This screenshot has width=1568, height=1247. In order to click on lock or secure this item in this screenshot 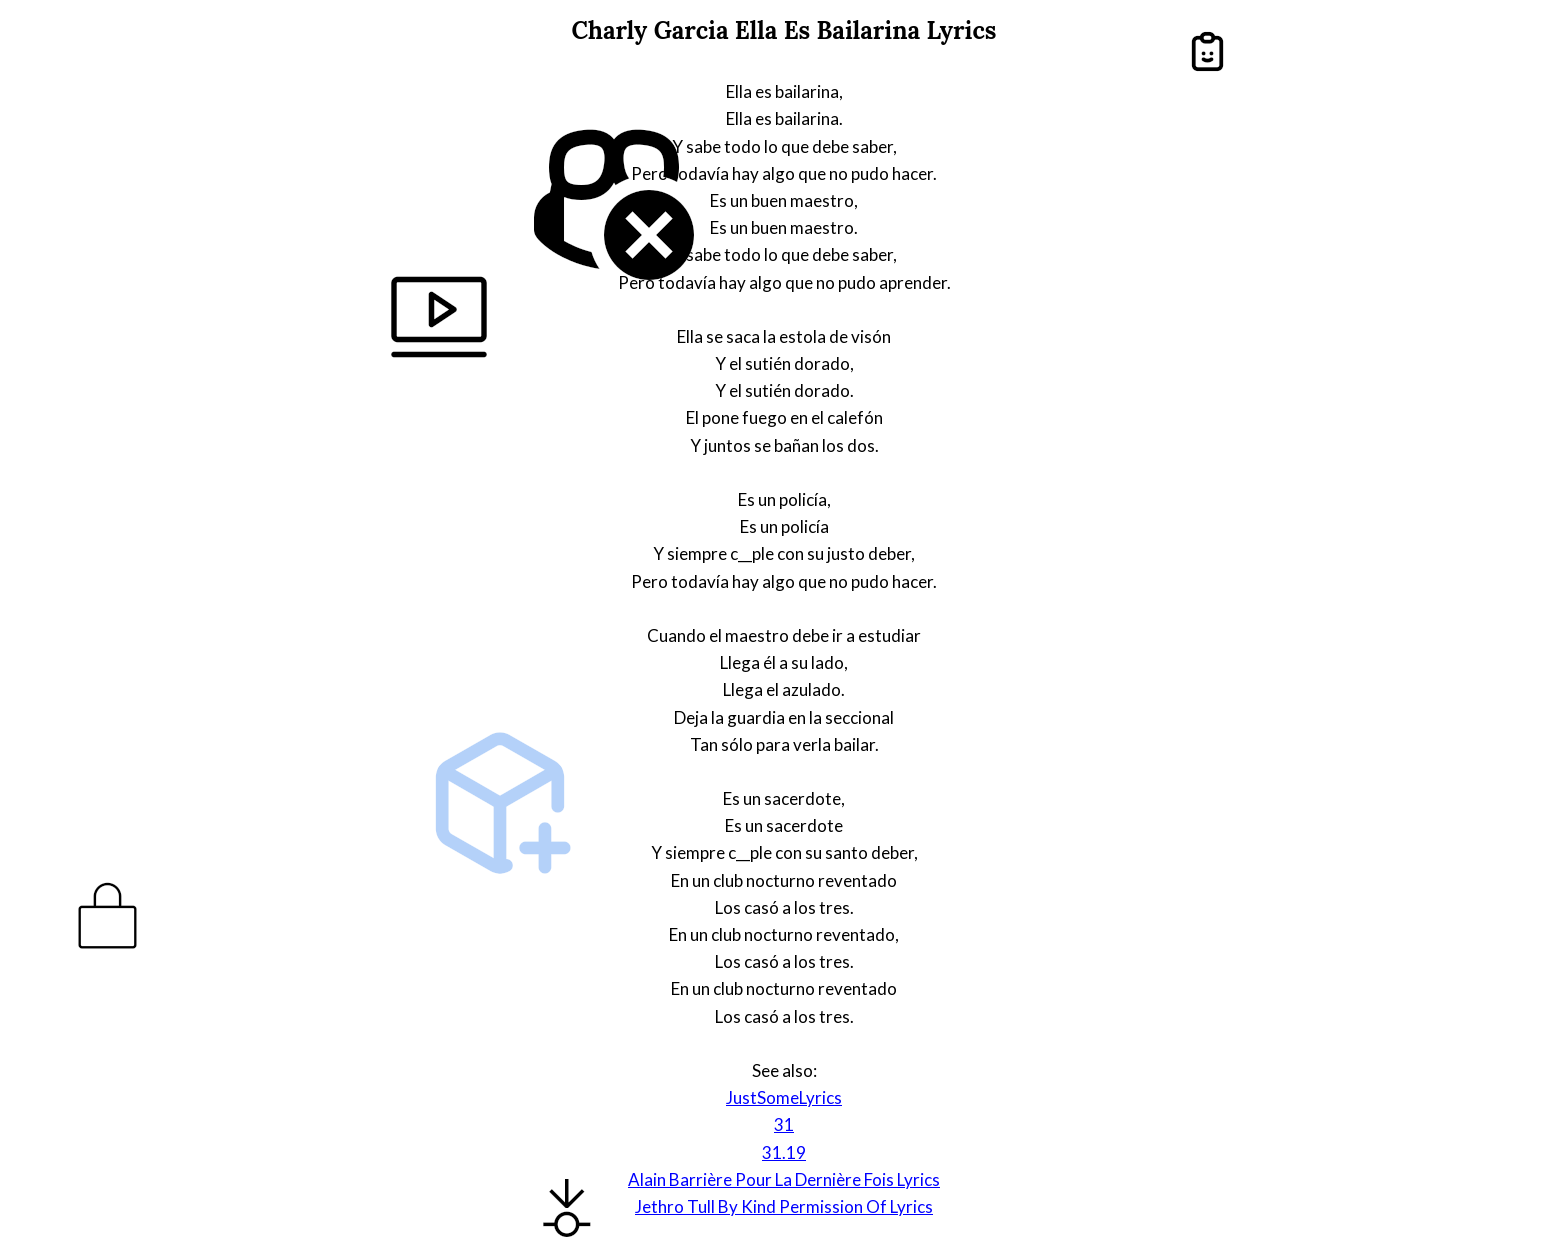, I will do `click(107, 919)`.